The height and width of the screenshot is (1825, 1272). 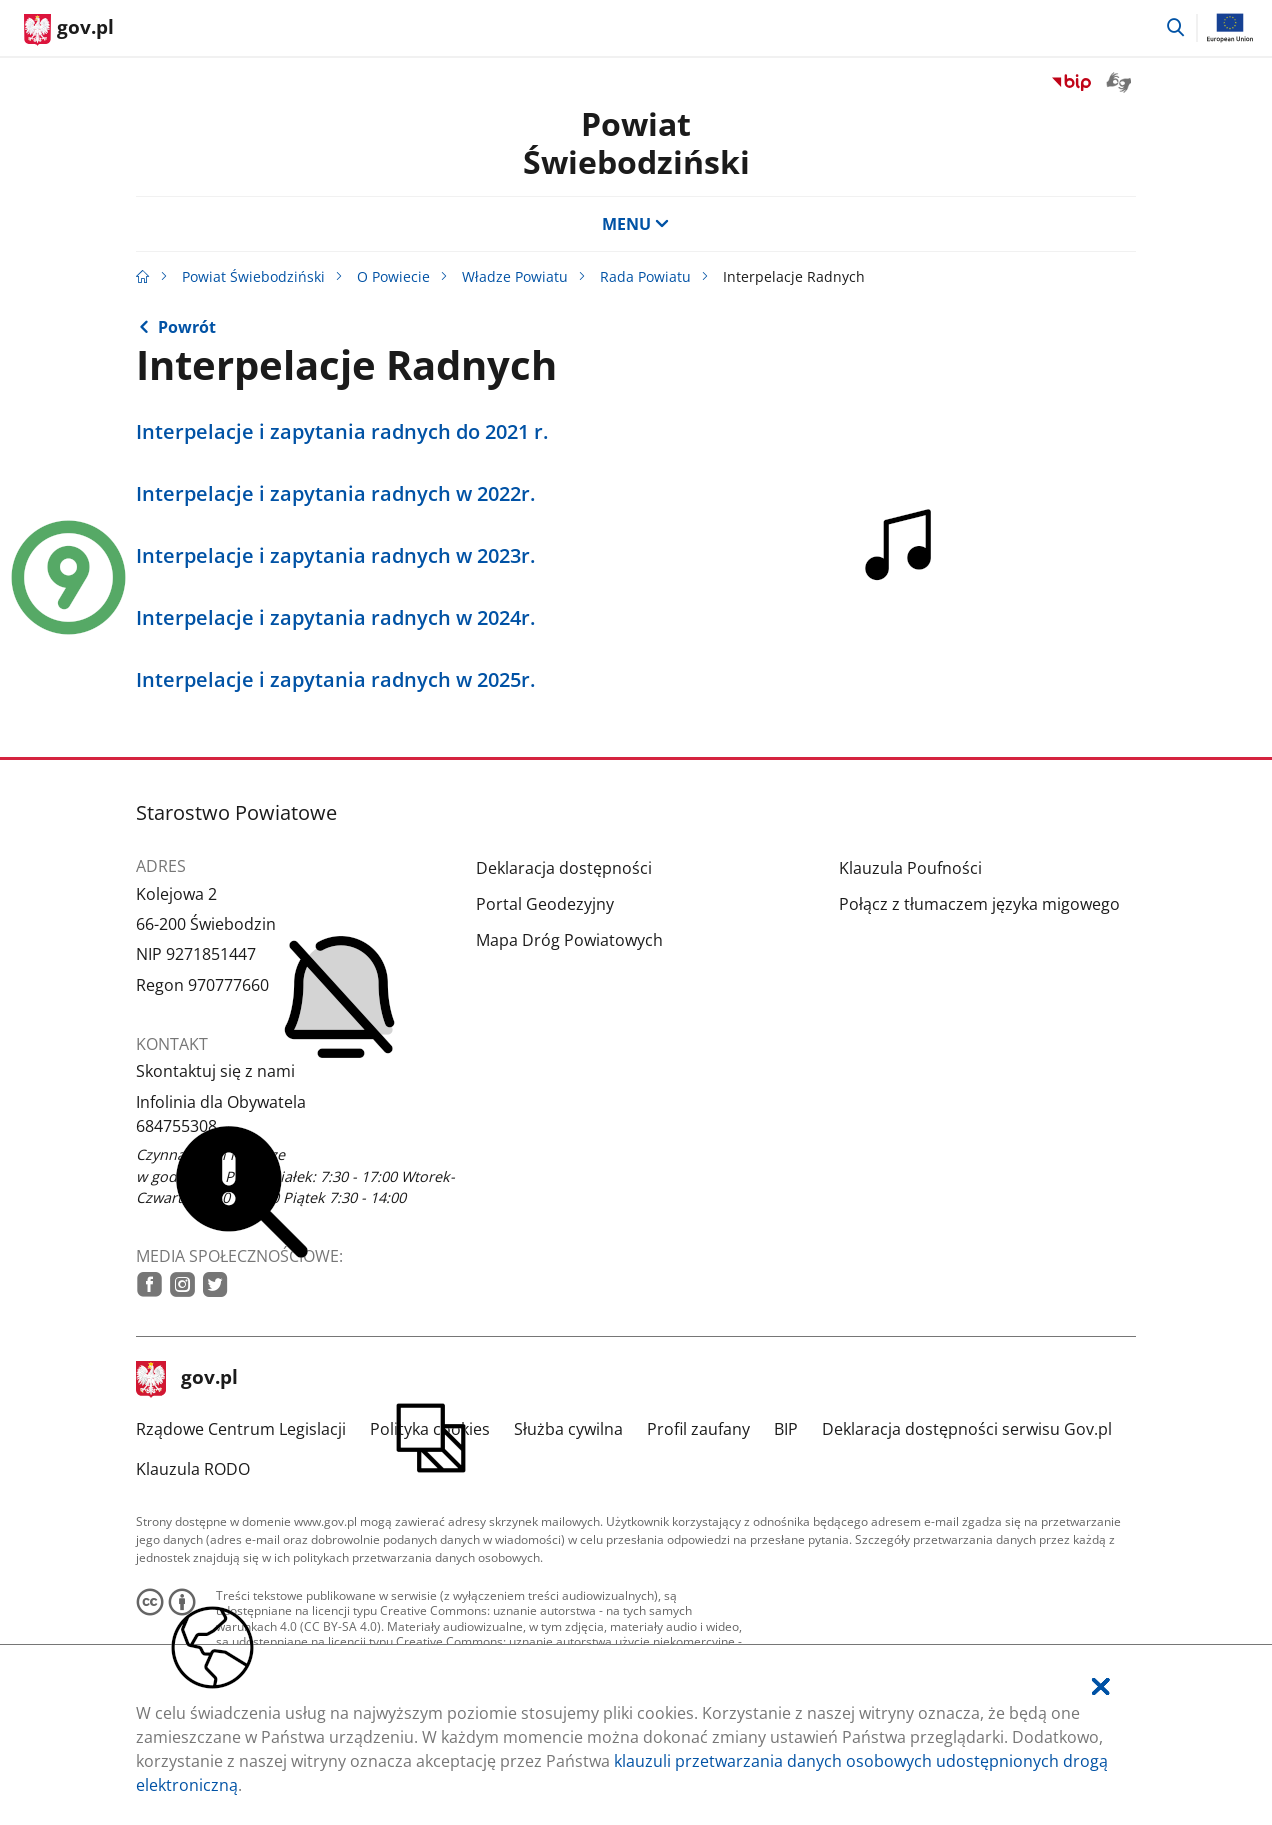 I want to click on search error or warning, so click(x=242, y=1192).